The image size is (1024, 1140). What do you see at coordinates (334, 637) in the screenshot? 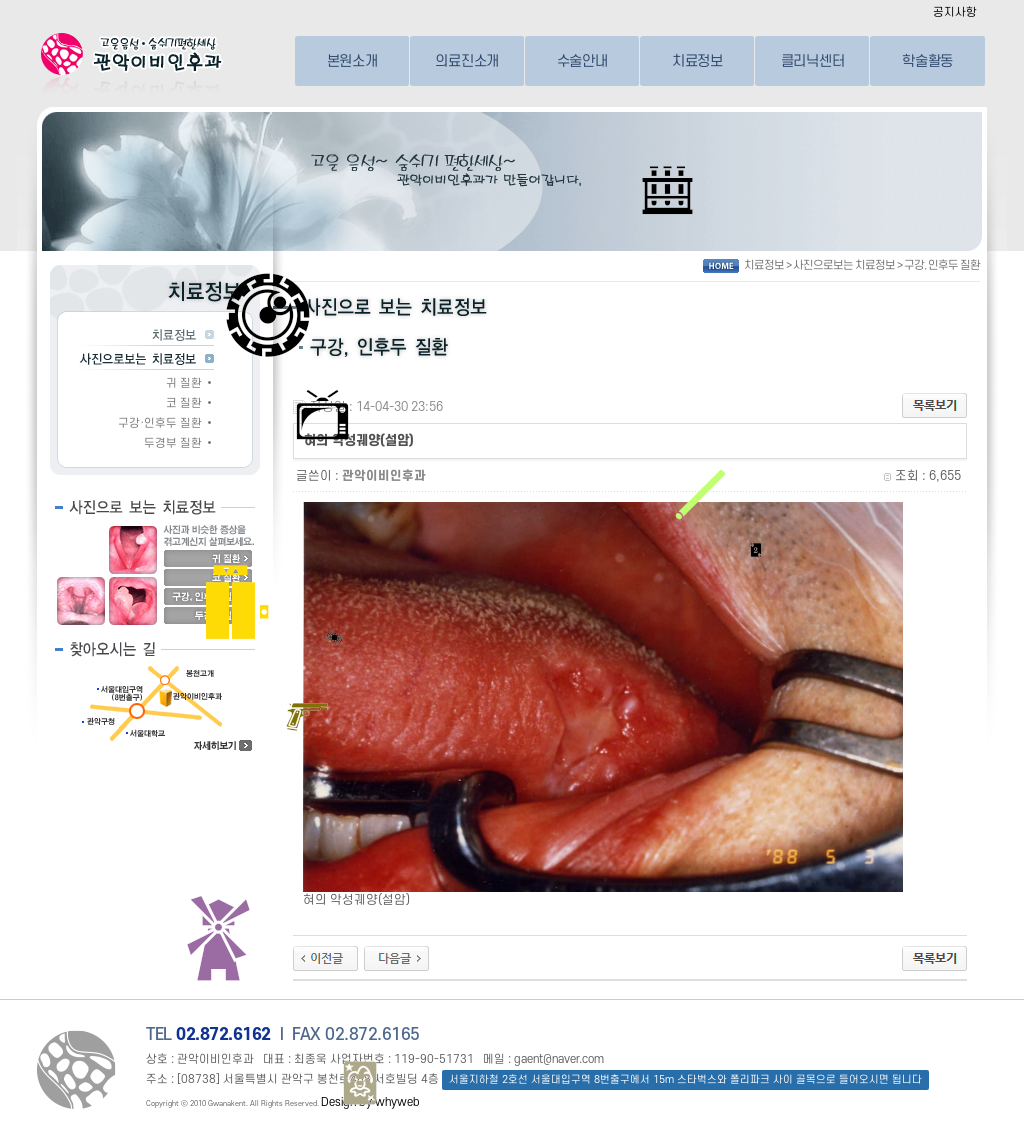
I see `indicates motion detection is active` at bounding box center [334, 637].